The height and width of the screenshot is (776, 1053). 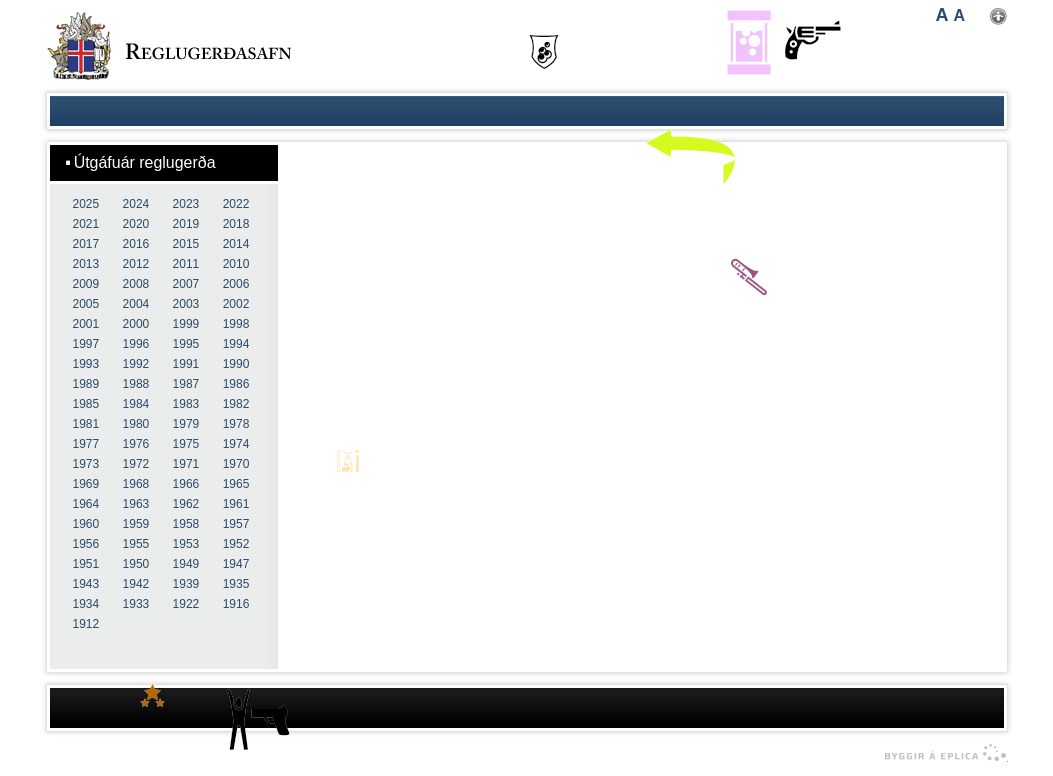 I want to click on indicates acid resistance or protection status, so click(x=544, y=52).